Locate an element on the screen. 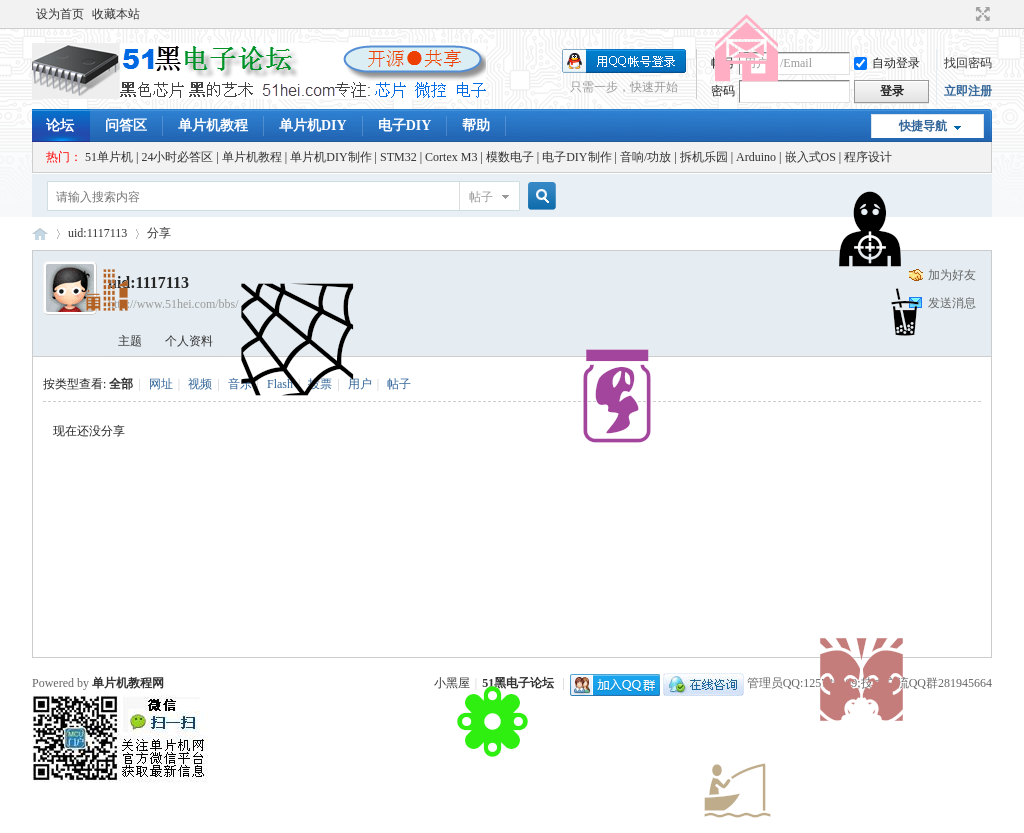  order bubble tea or boba drinks is located at coordinates (905, 312).